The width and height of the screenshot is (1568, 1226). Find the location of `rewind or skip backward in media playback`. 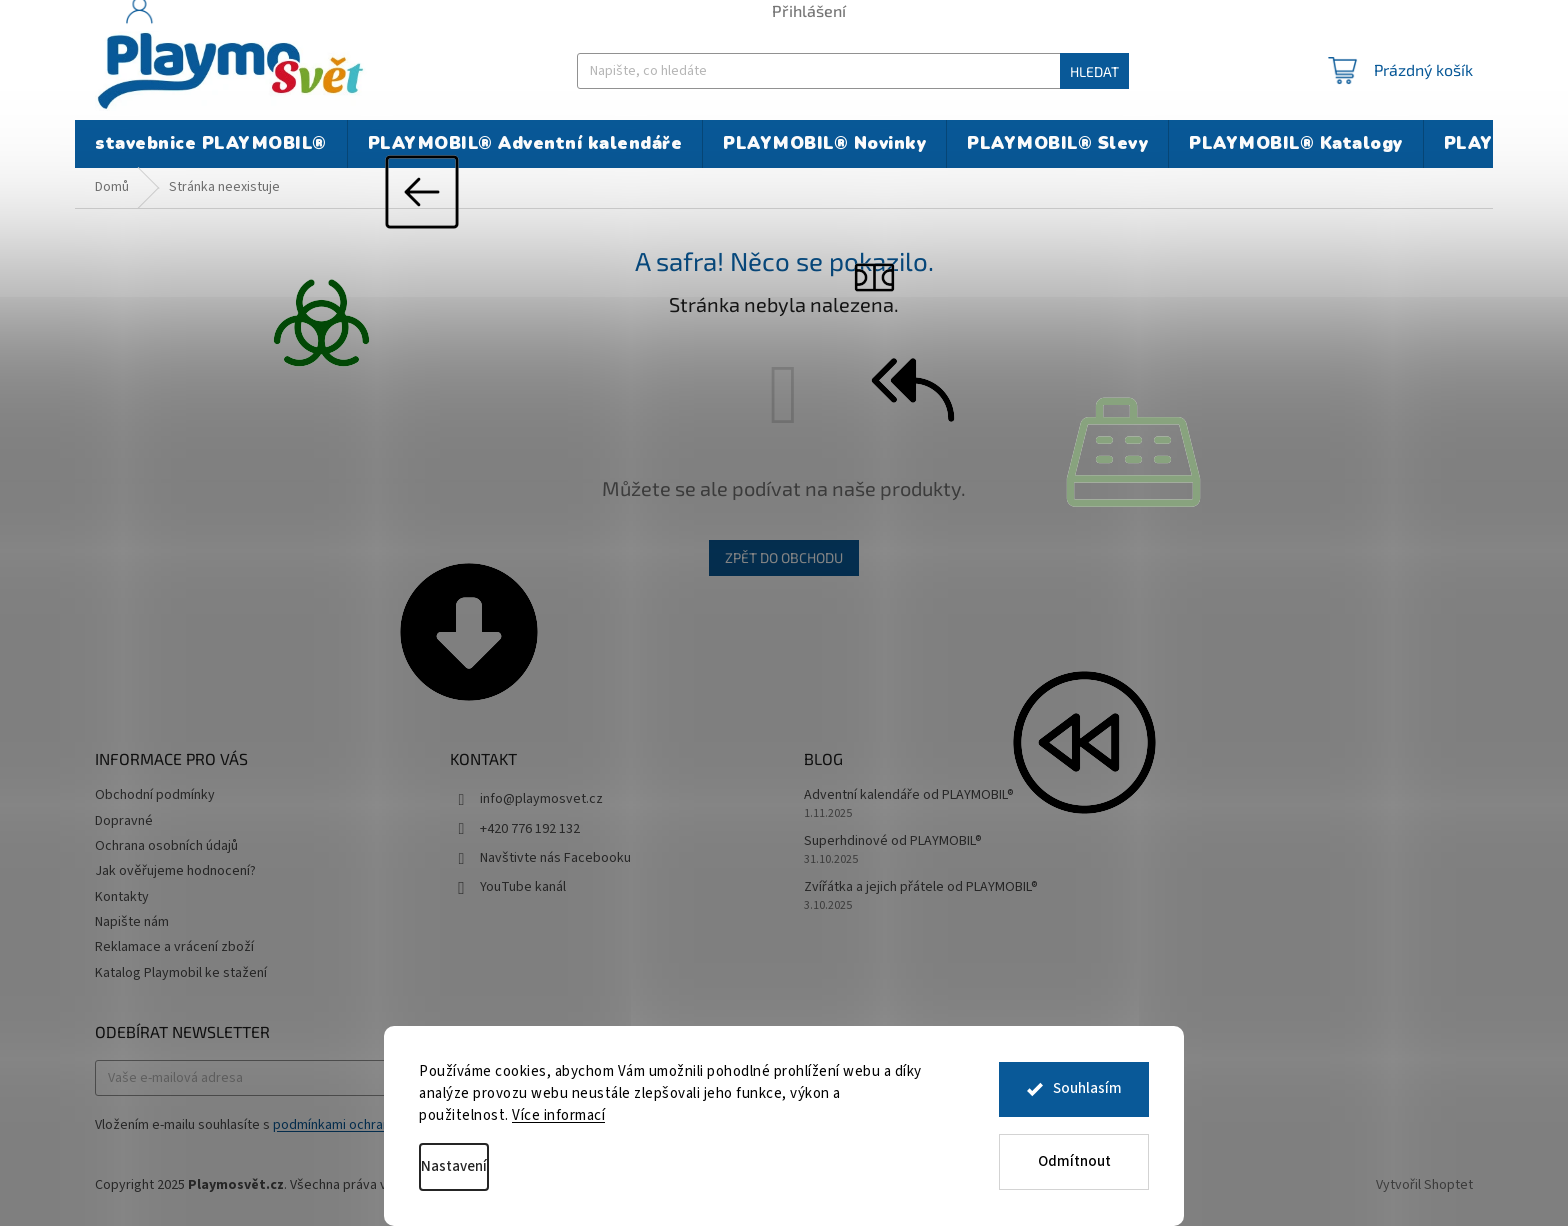

rewind or skip backward in media playback is located at coordinates (1084, 742).